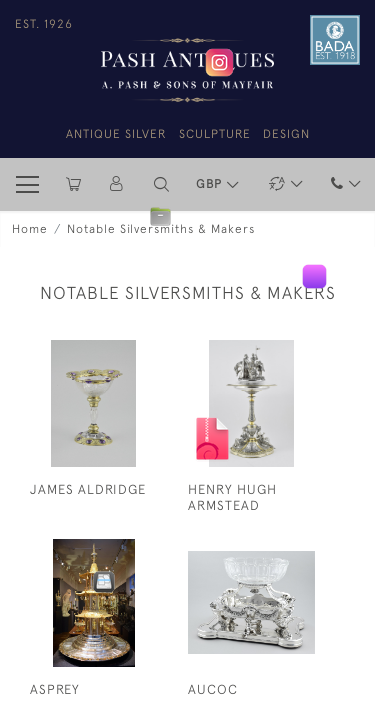 The height and width of the screenshot is (720, 375). I want to click on open skanpage document scanning app, so click(104, 582).